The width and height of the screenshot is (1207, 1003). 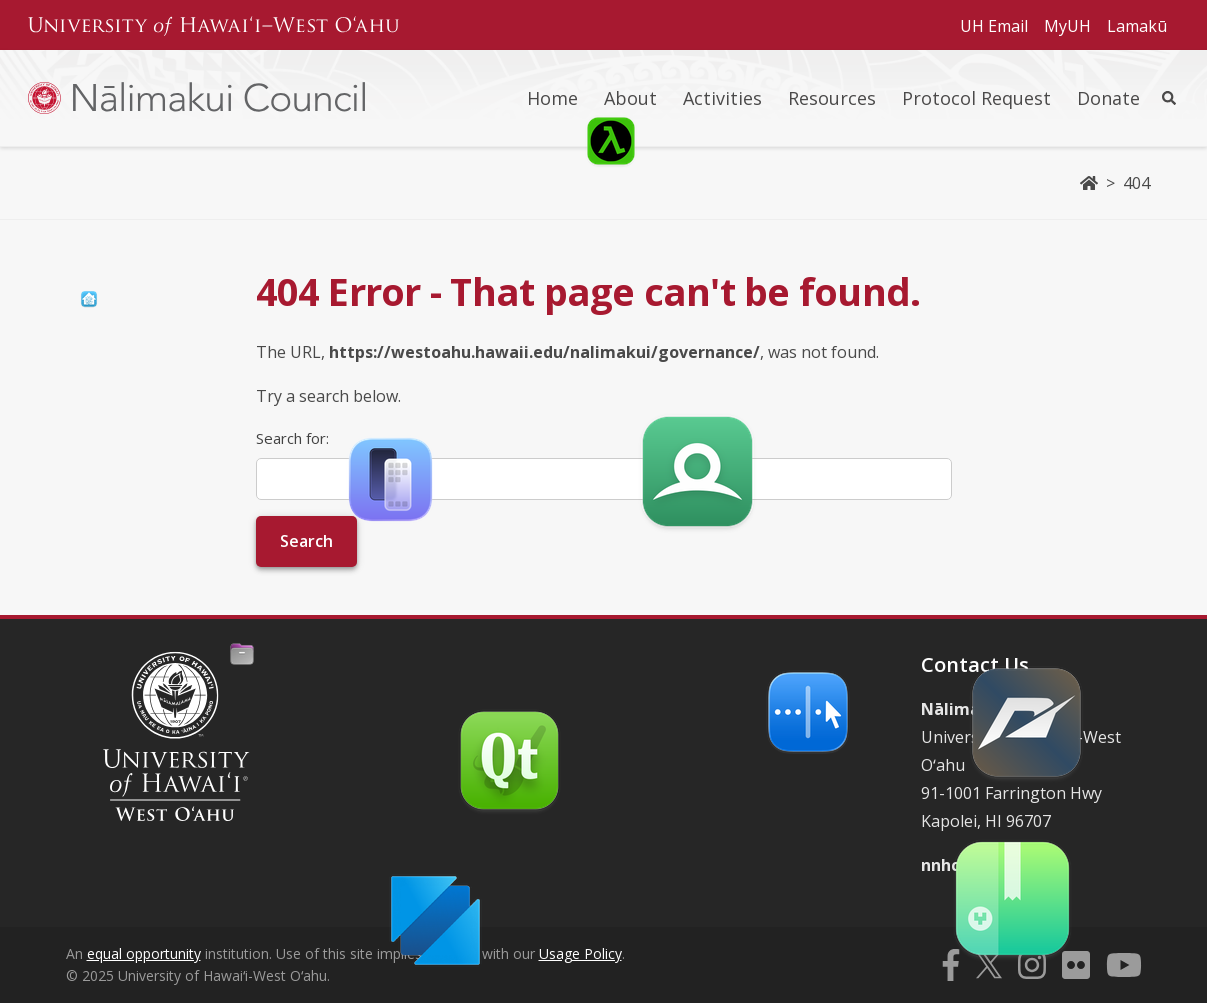 What do you see at coordinates (1026, 722) in the screenshot?
I see `launch need for speed no limits game` at bounding box center [1026, 722].